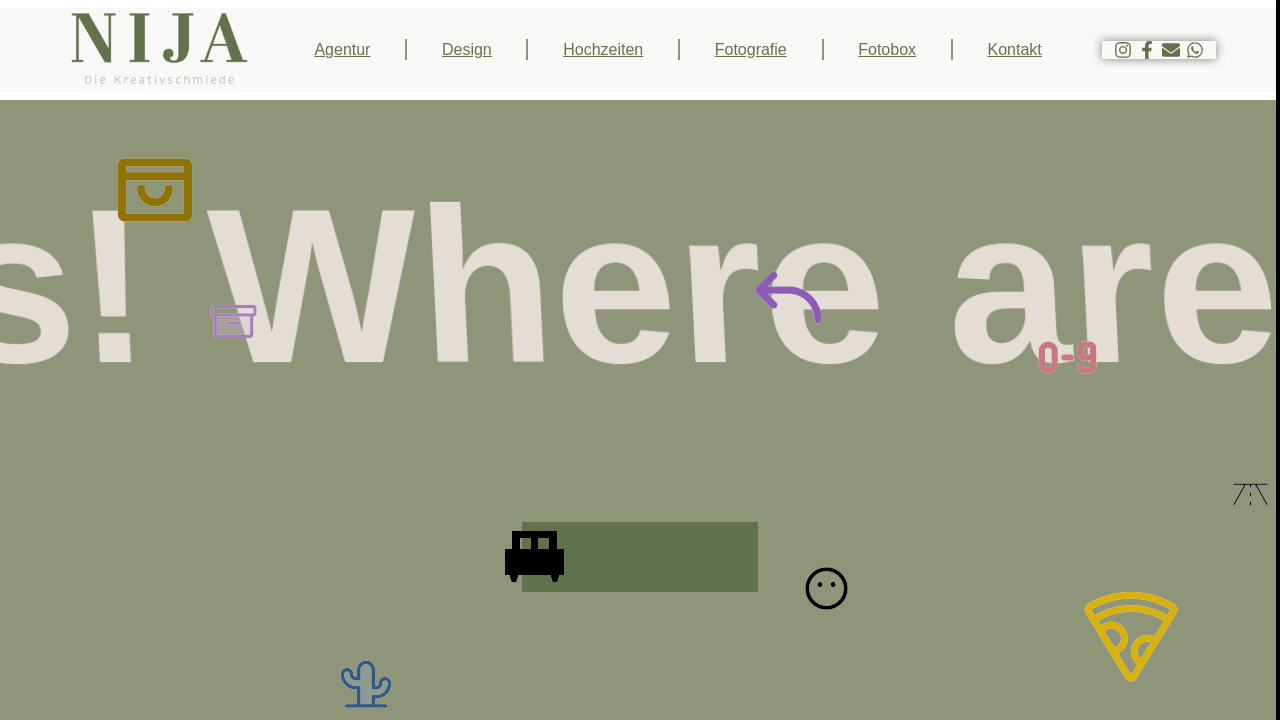 This screenshot has height=720, width=1280. Describe the element at coordinates (1131, 635) in the screenshot. I see `browse food delivery options` at that location.